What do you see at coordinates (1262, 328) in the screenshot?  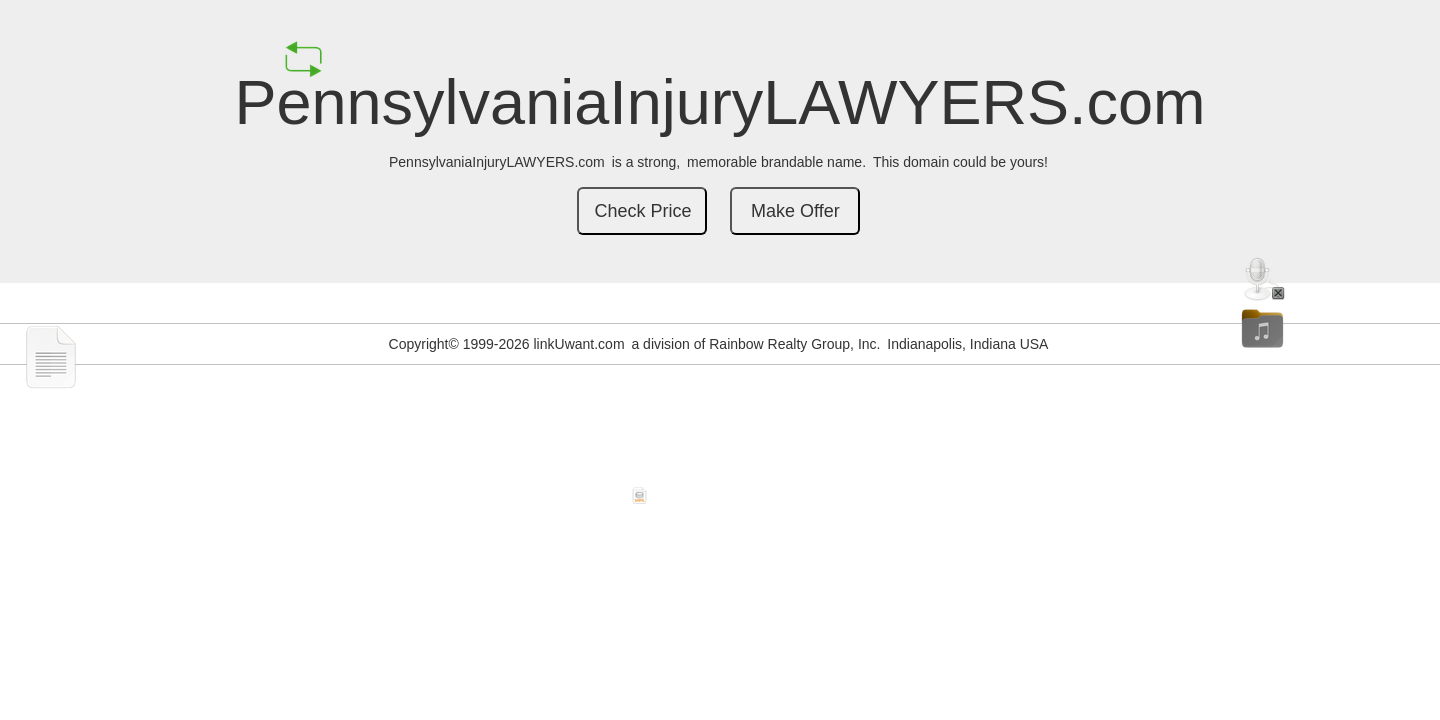 I see `open your music folder` at bounding box center [1262, 328].